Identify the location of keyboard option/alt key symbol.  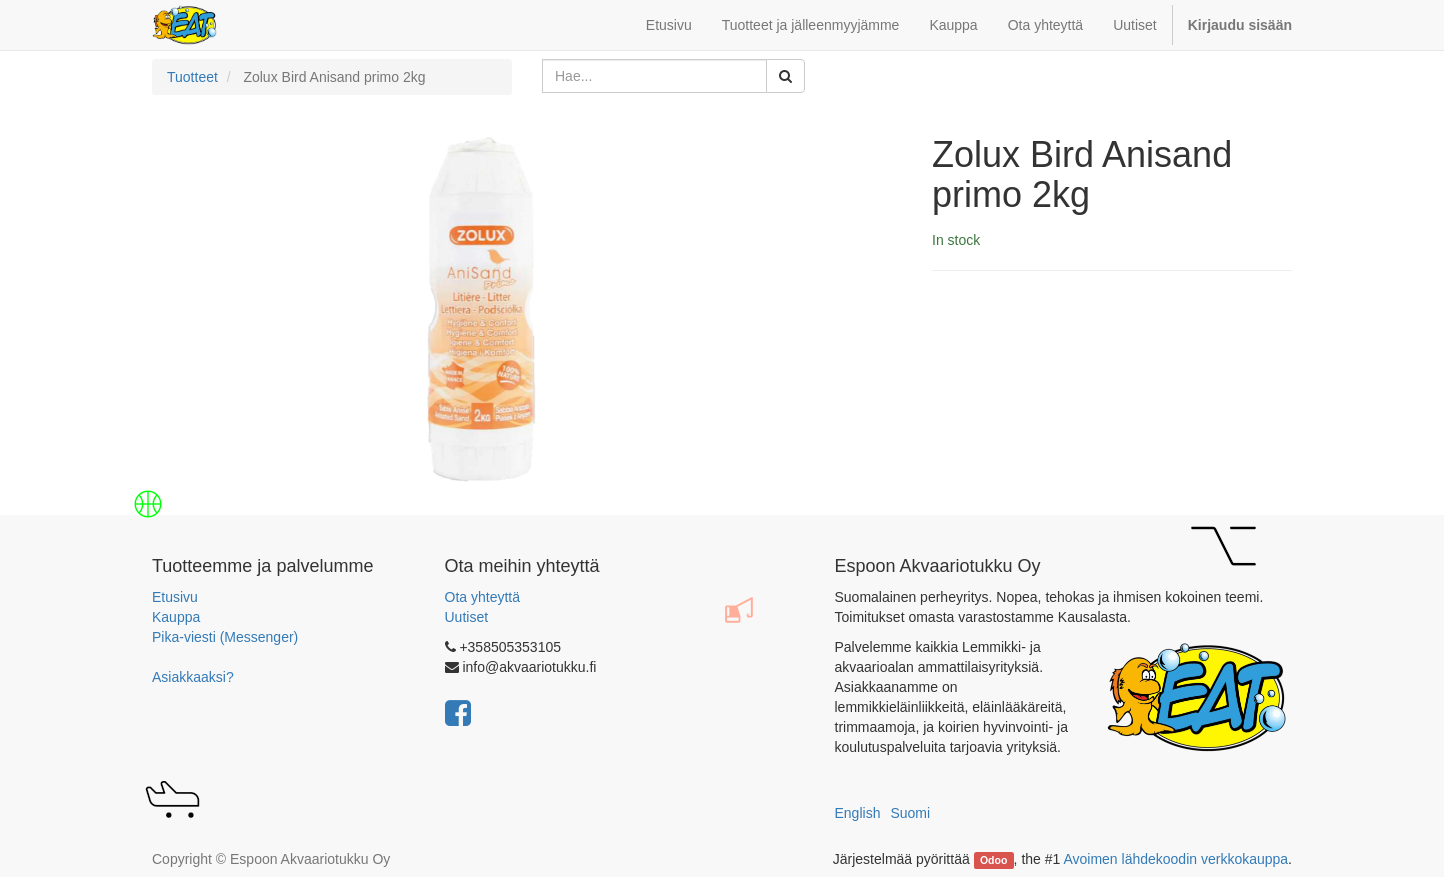
(1223, 543).